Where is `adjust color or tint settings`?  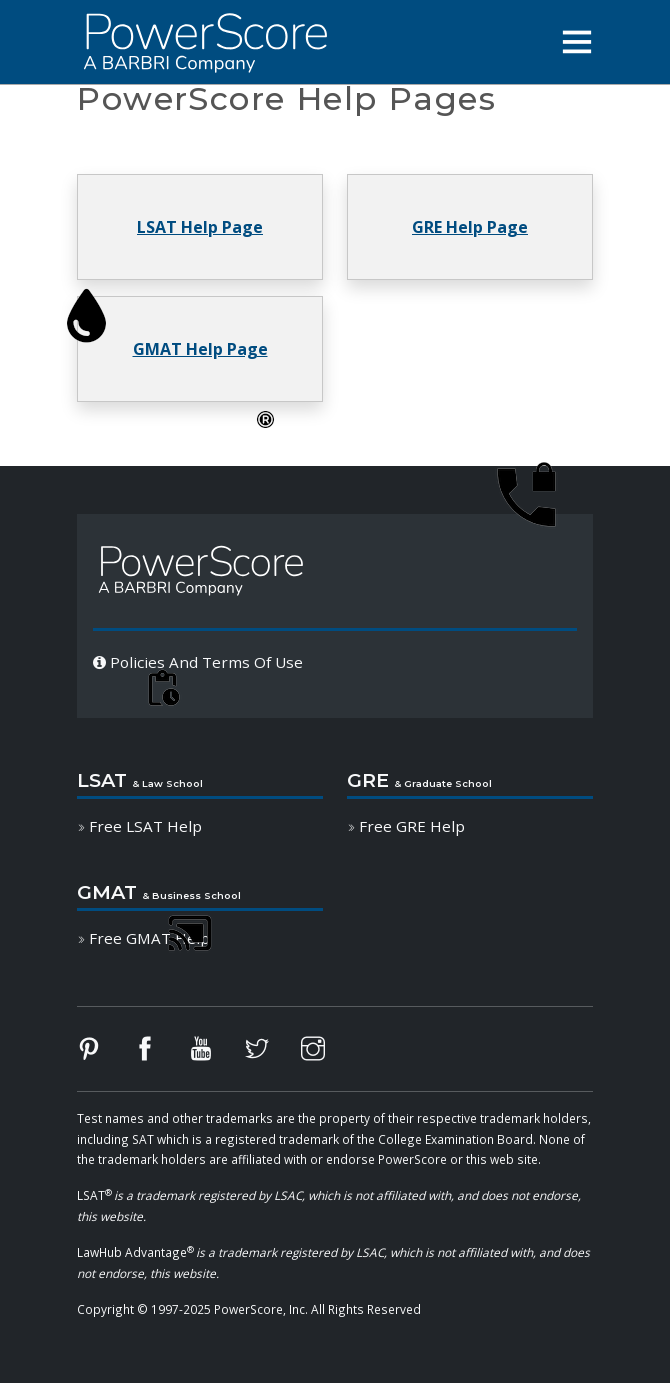 adjust color or tint settings is located at coordinates (86, 316).